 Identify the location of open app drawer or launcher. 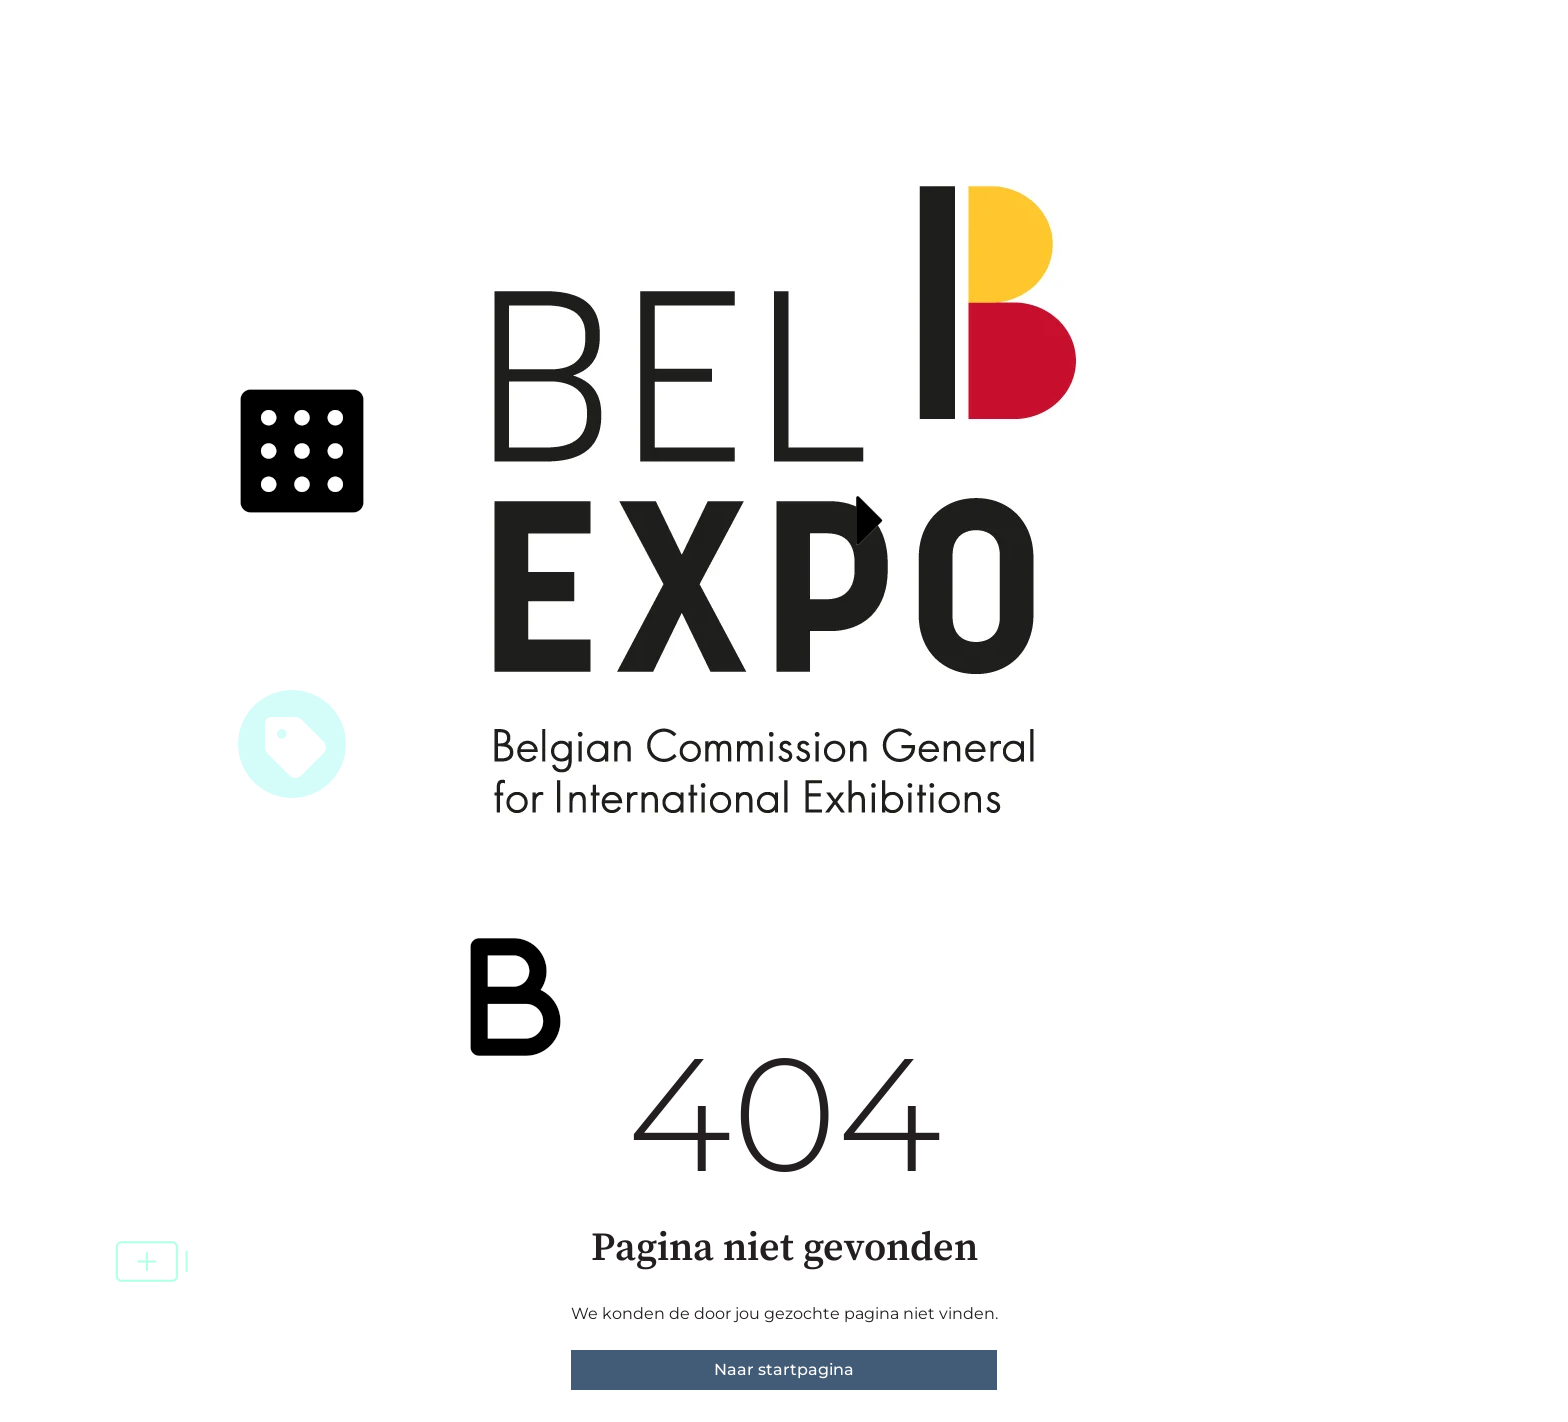
(302, 451).